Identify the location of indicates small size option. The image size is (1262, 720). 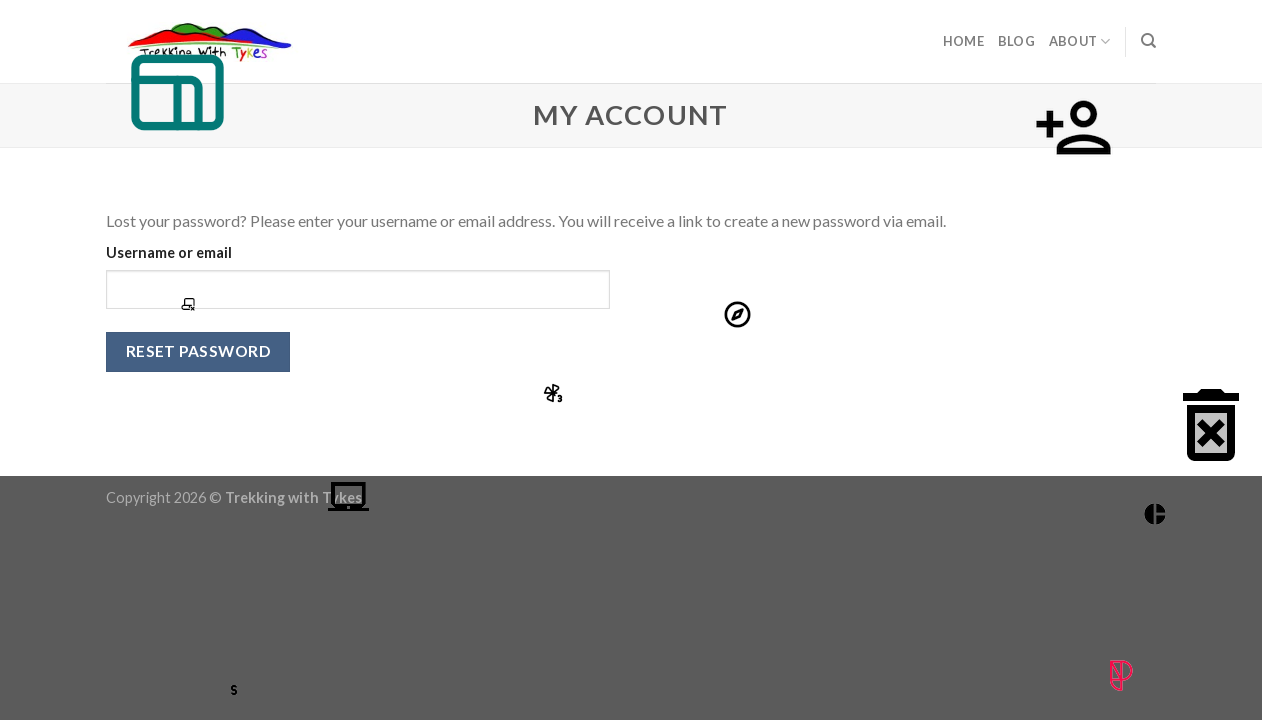
(234, 690).